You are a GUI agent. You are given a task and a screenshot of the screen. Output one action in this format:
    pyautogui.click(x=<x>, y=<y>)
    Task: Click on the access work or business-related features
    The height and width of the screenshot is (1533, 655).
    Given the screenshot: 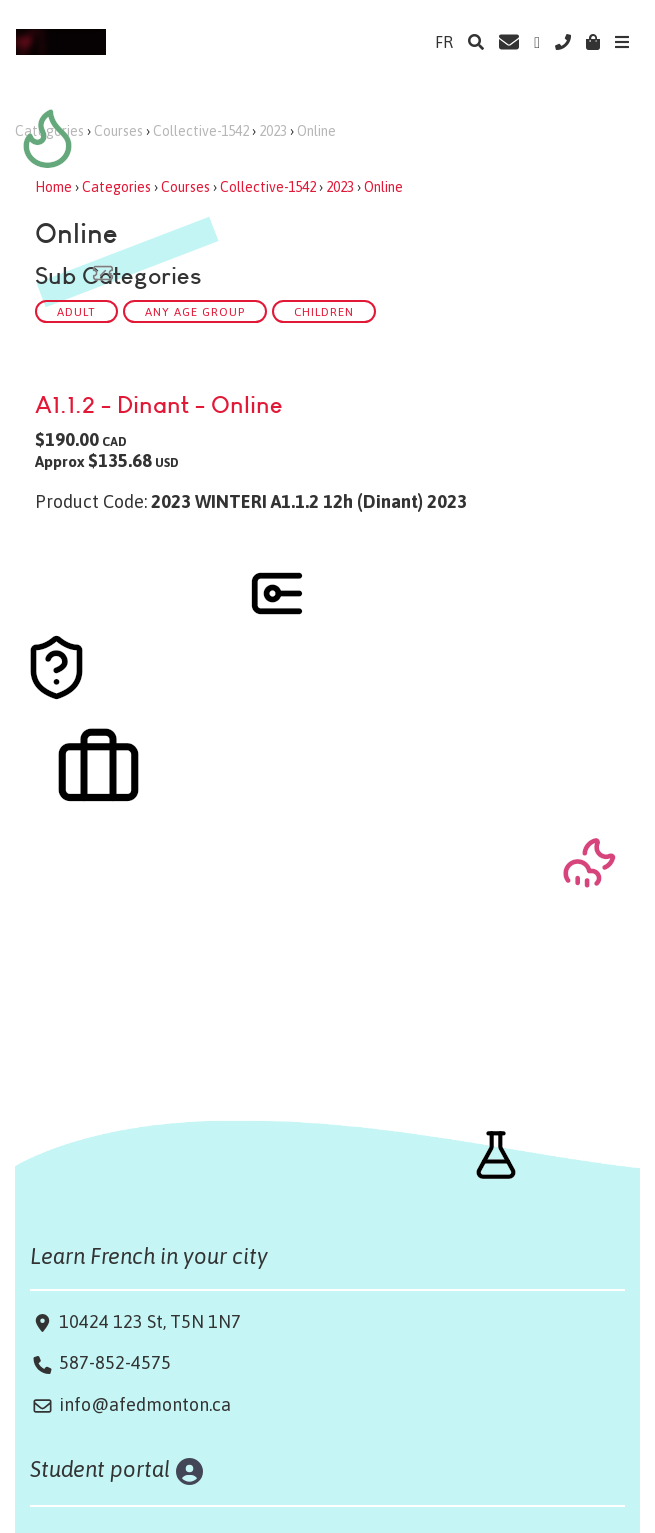 What is the action you would take?
    pyautogui.click(x=98, y=768)
    